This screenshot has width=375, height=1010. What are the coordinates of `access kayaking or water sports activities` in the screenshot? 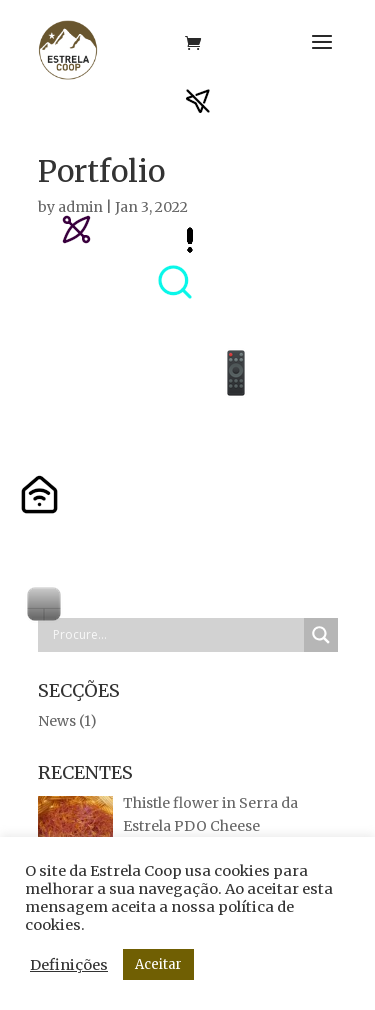 It's located at (76, 229).